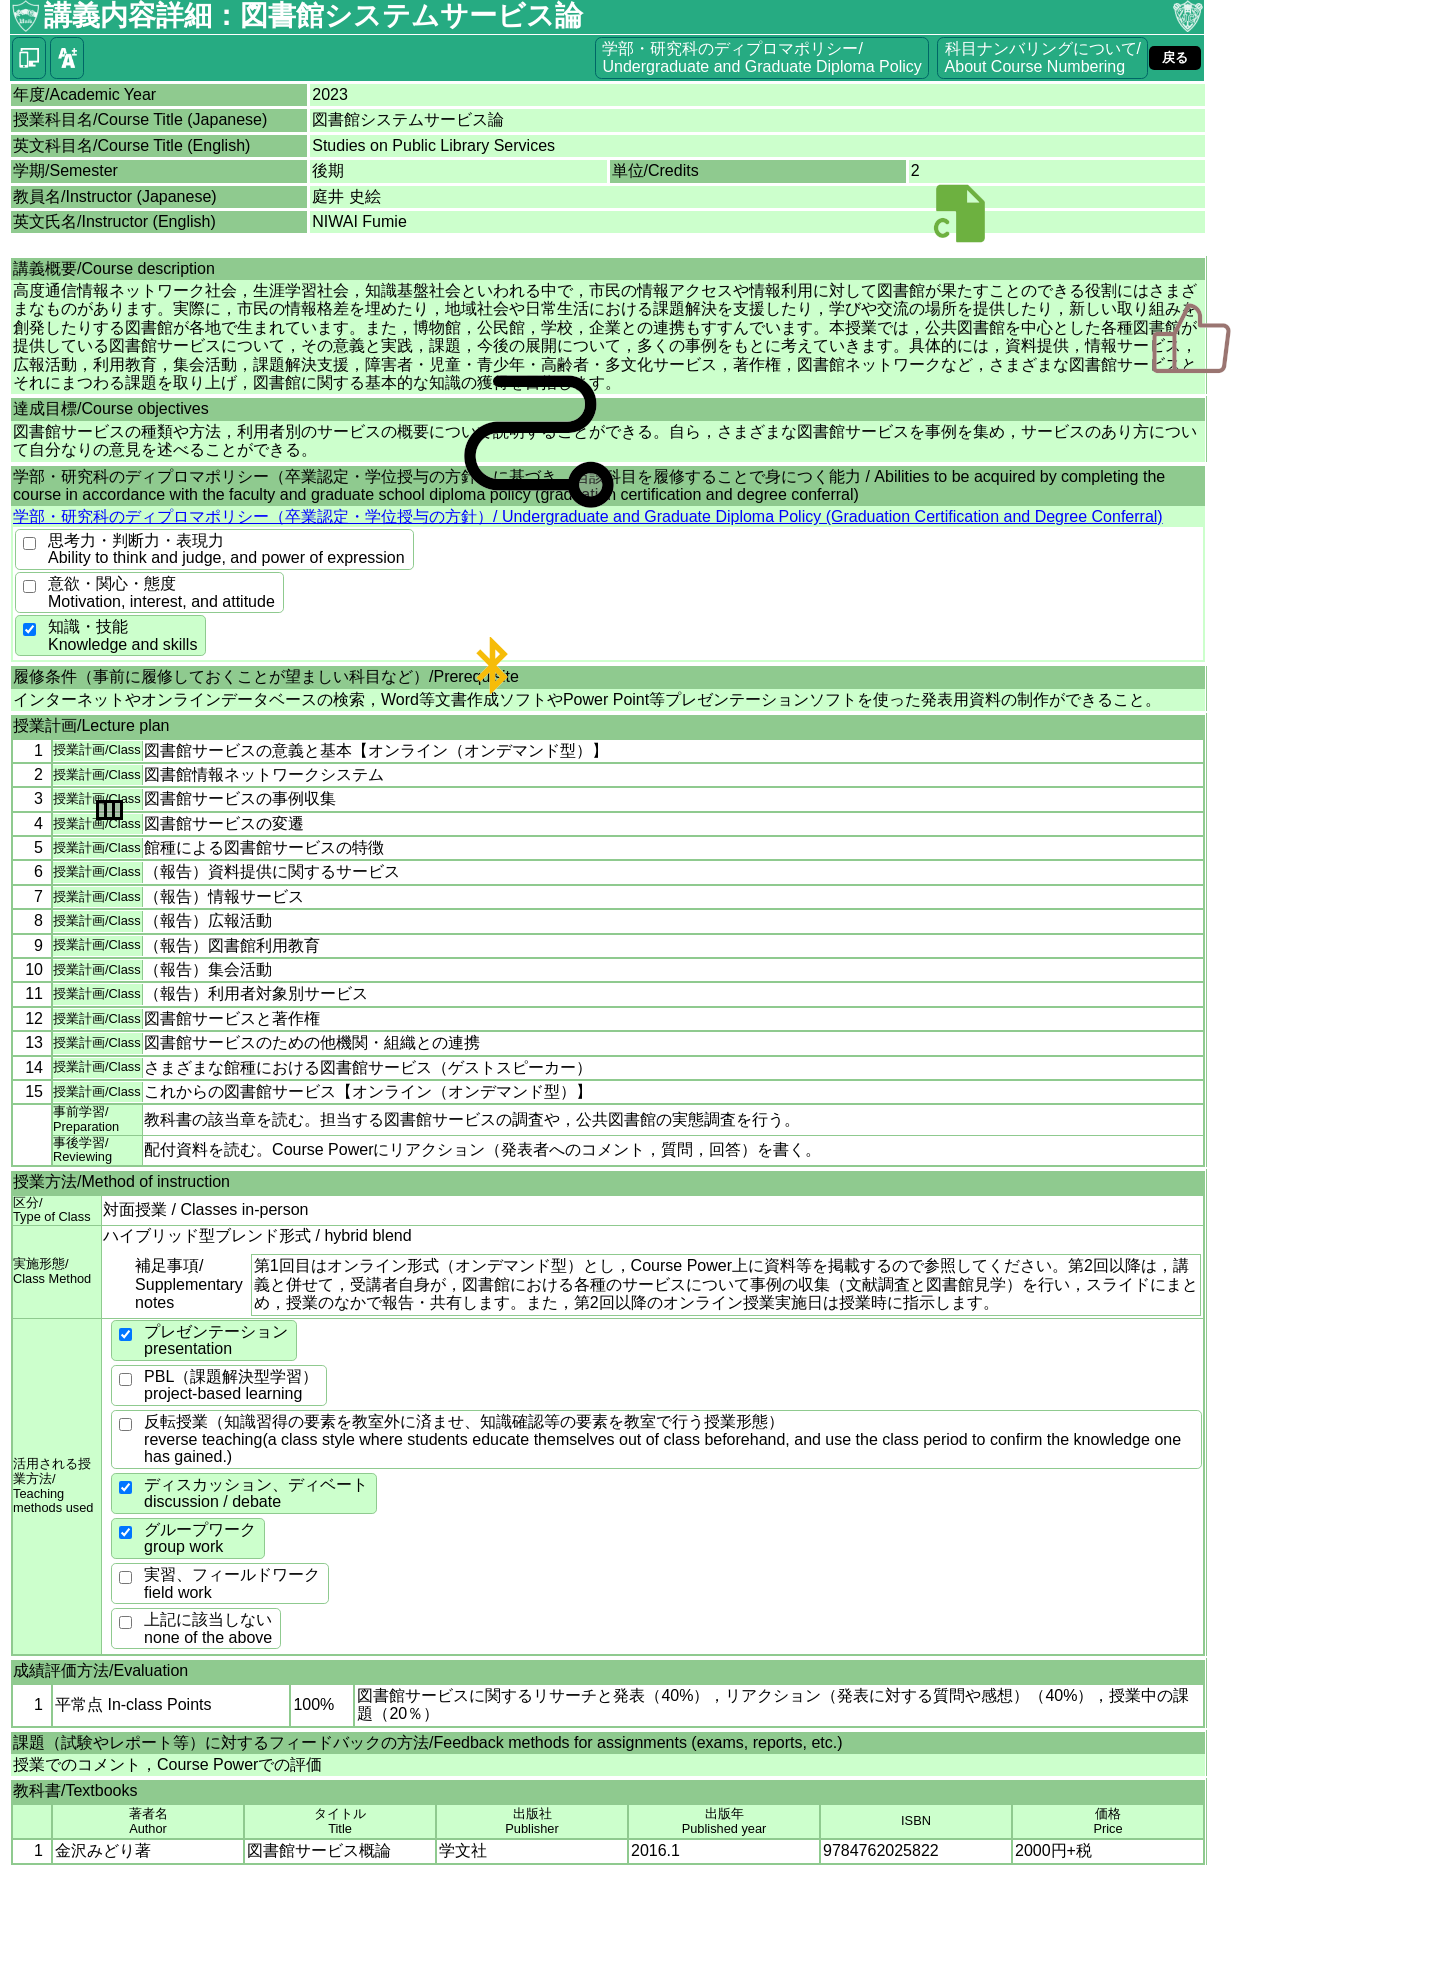 The height and width of the screenshot is (1981, 1440). I want to click on a C programming language source file, so click(960, 213).